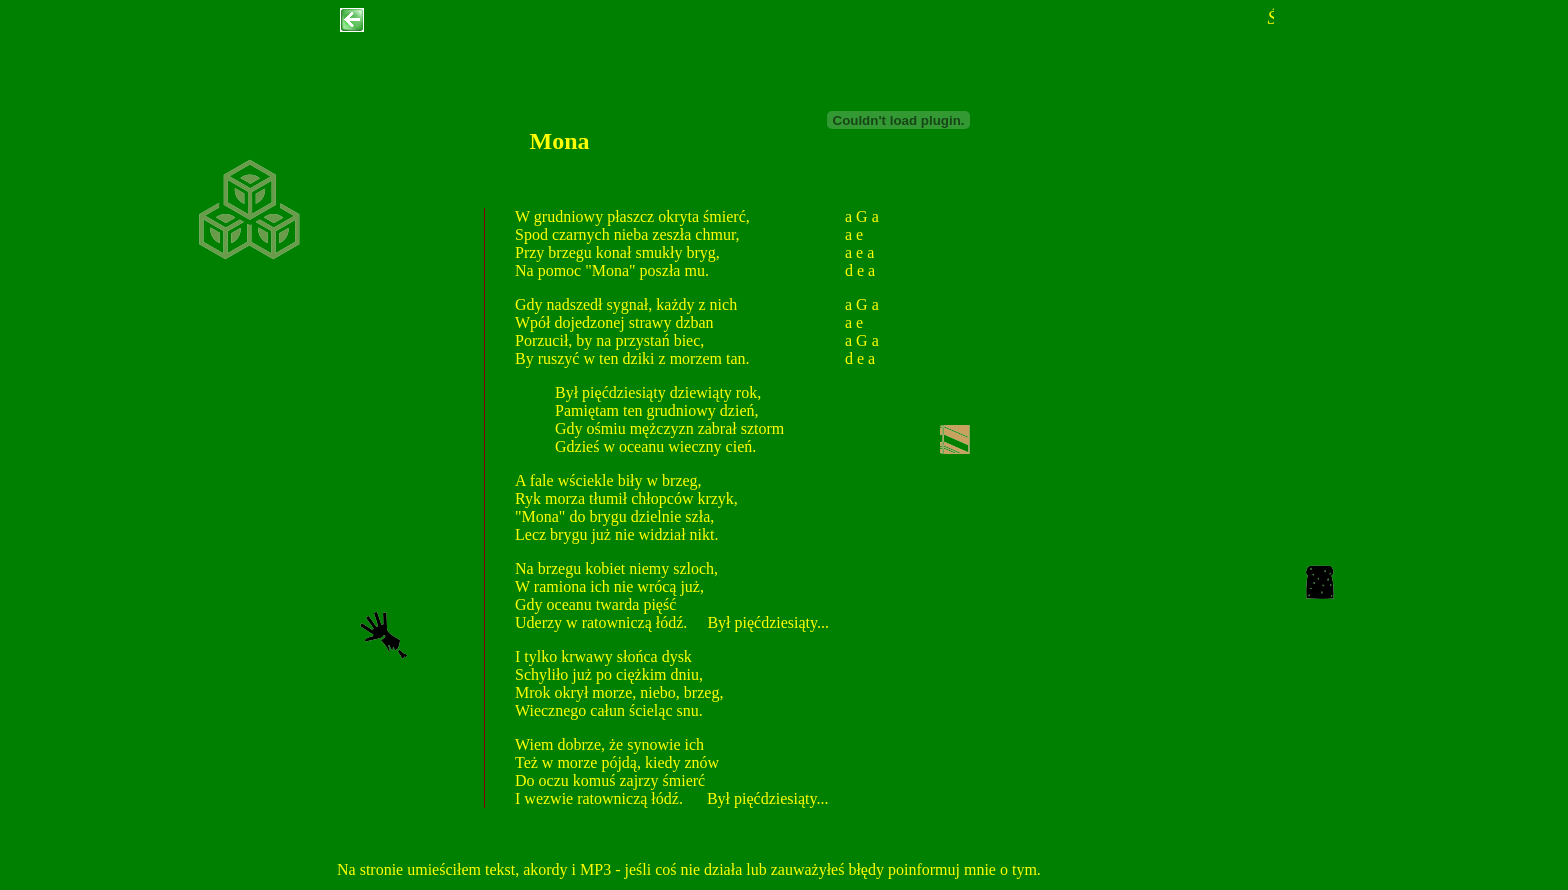 This screenshot has height=890, width=1568. What do you see at coordinates (1320, 582) in the screenshot?
I see `food or bakery category indicator` at bounding box center [1320, 582].